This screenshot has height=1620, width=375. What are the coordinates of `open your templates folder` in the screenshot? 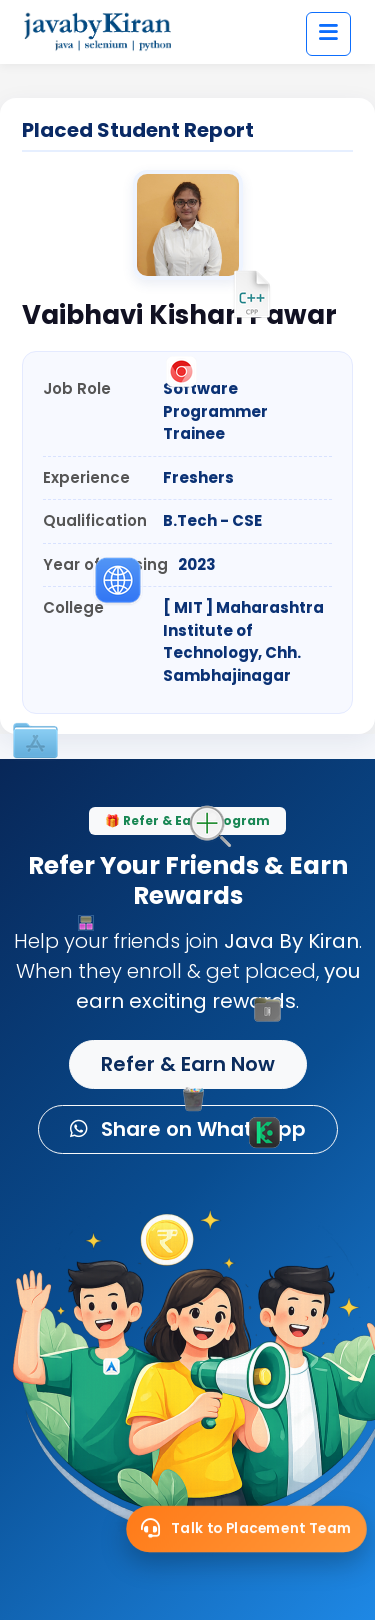 It's located at (35, 740).